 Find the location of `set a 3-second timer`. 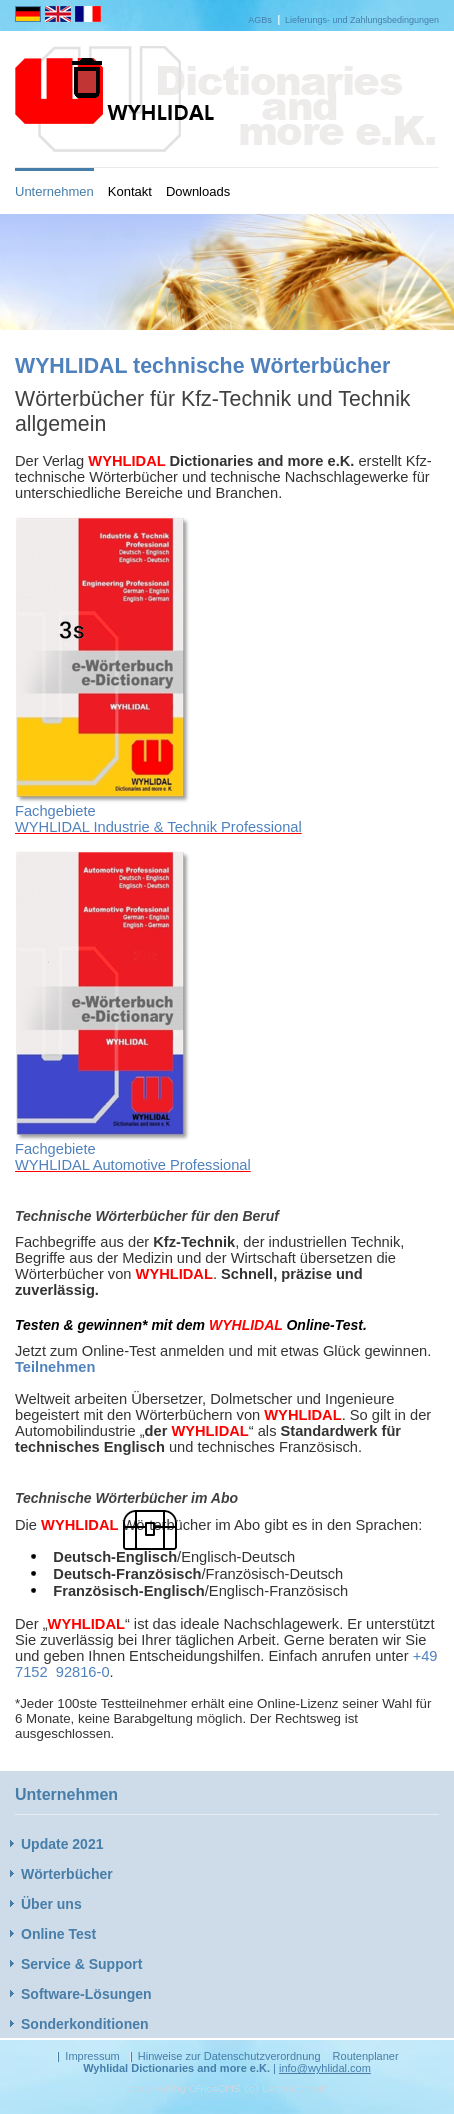

set a 3-second timer is located at coordinates (71, 630).